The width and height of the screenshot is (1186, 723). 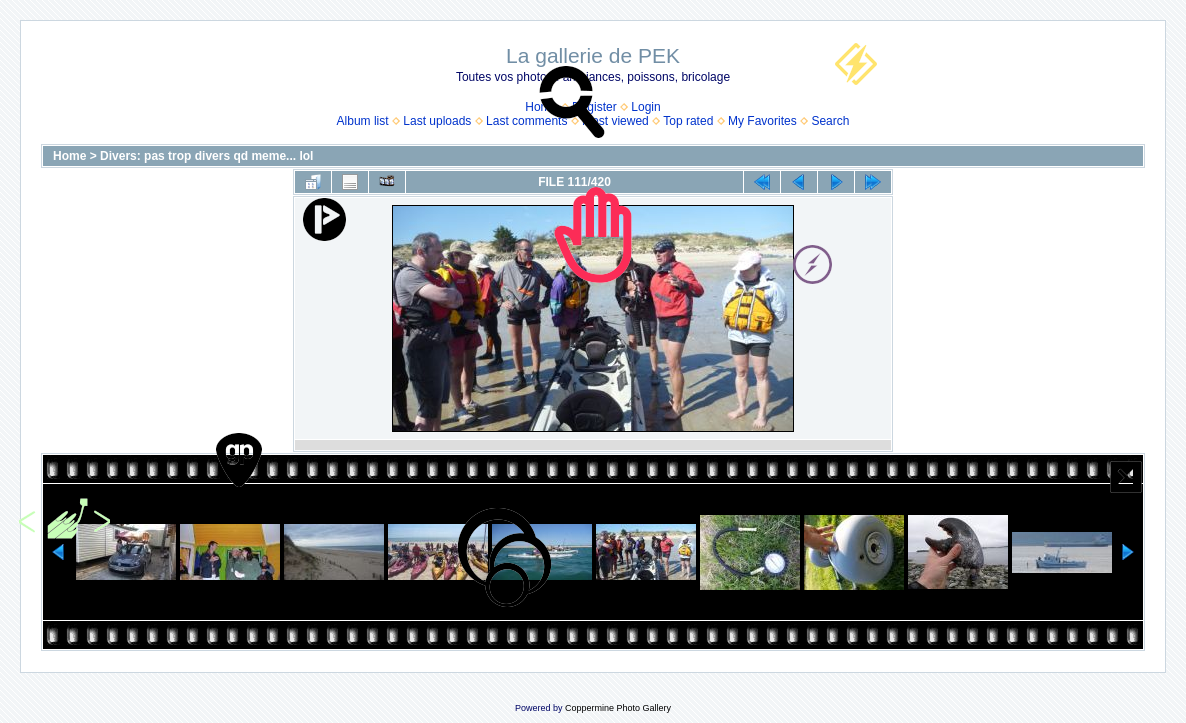 I want to click on styled-components library logo, so click(x=64, y=518).